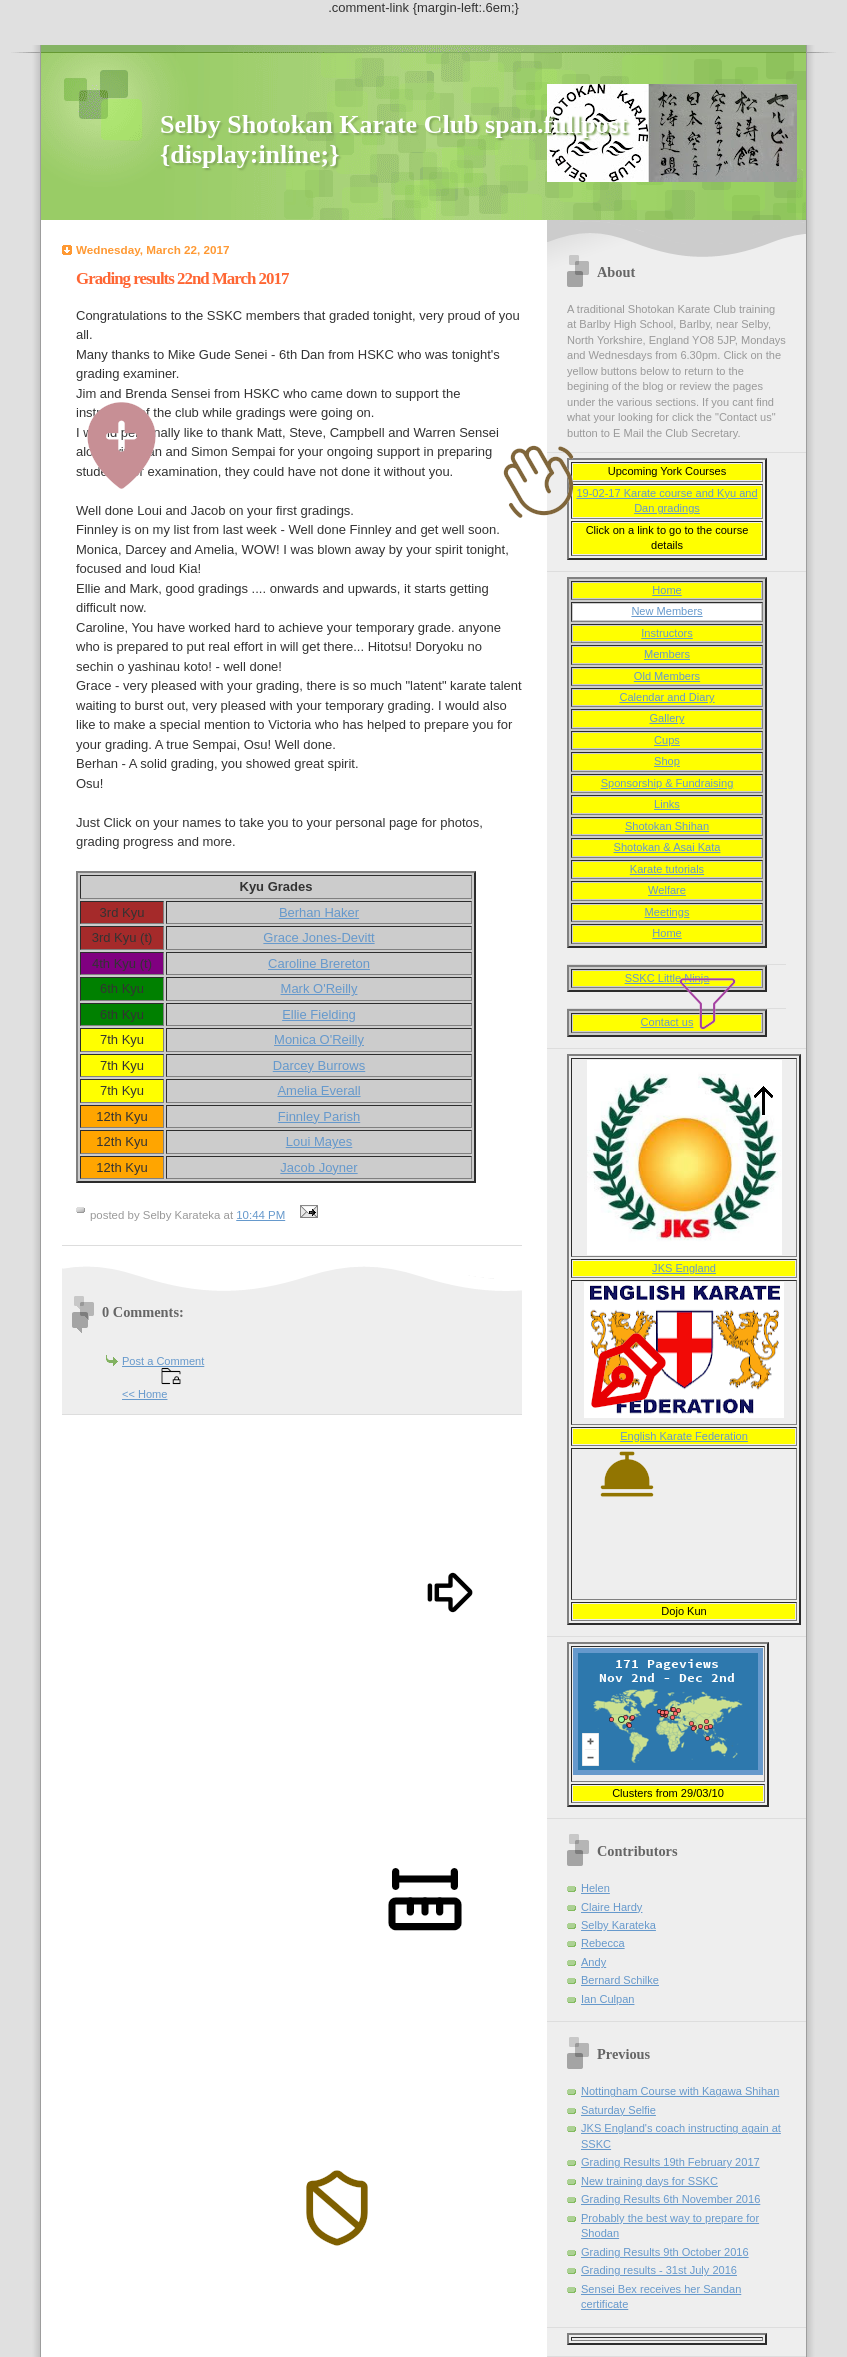 The width and height of the screenshot is (847, 2357). Describe the element at coordinates (425, 1901) in the screenshot. I see `measure dimensions or distance` at that location.